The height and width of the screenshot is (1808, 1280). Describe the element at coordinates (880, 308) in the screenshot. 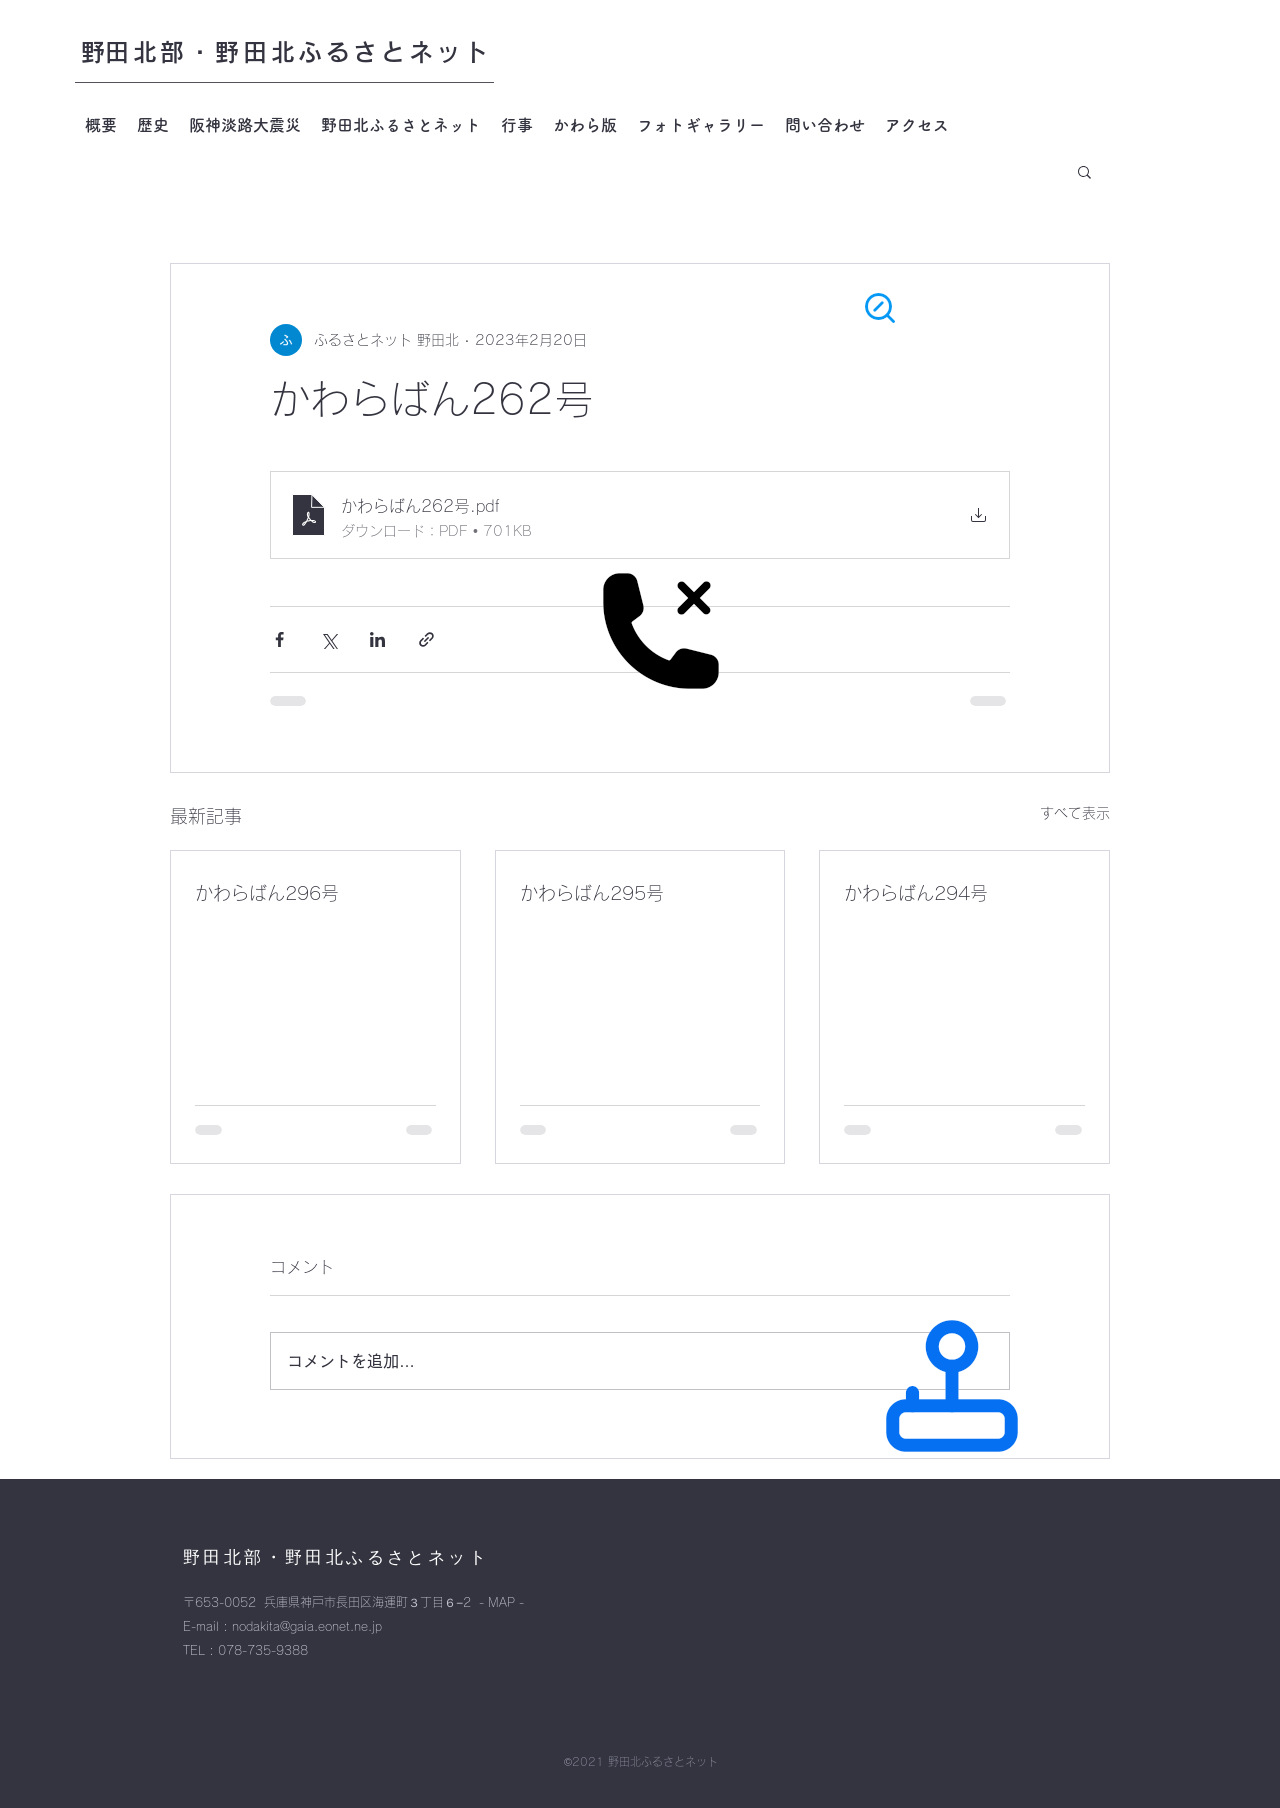

I see `search is disabled or unavailable` at that location.